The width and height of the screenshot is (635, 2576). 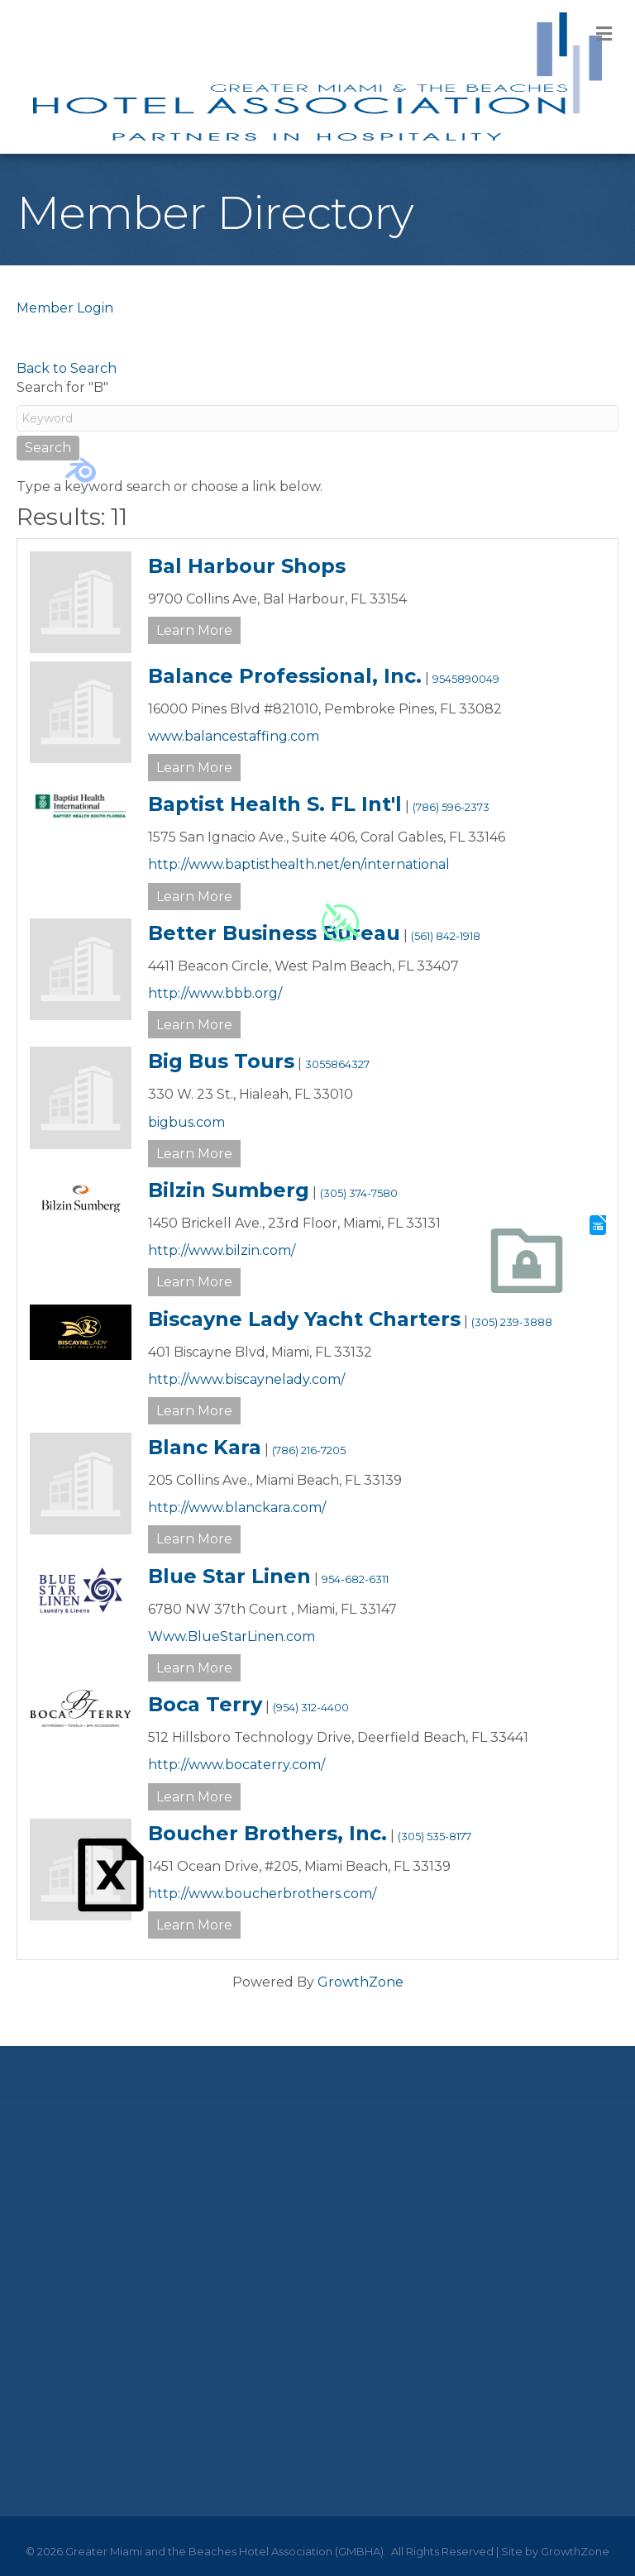 What do you see at coordinates (527, 1261) in the screenshot?
I see `access a password-protected folder` at bounding box center [527, 1261].